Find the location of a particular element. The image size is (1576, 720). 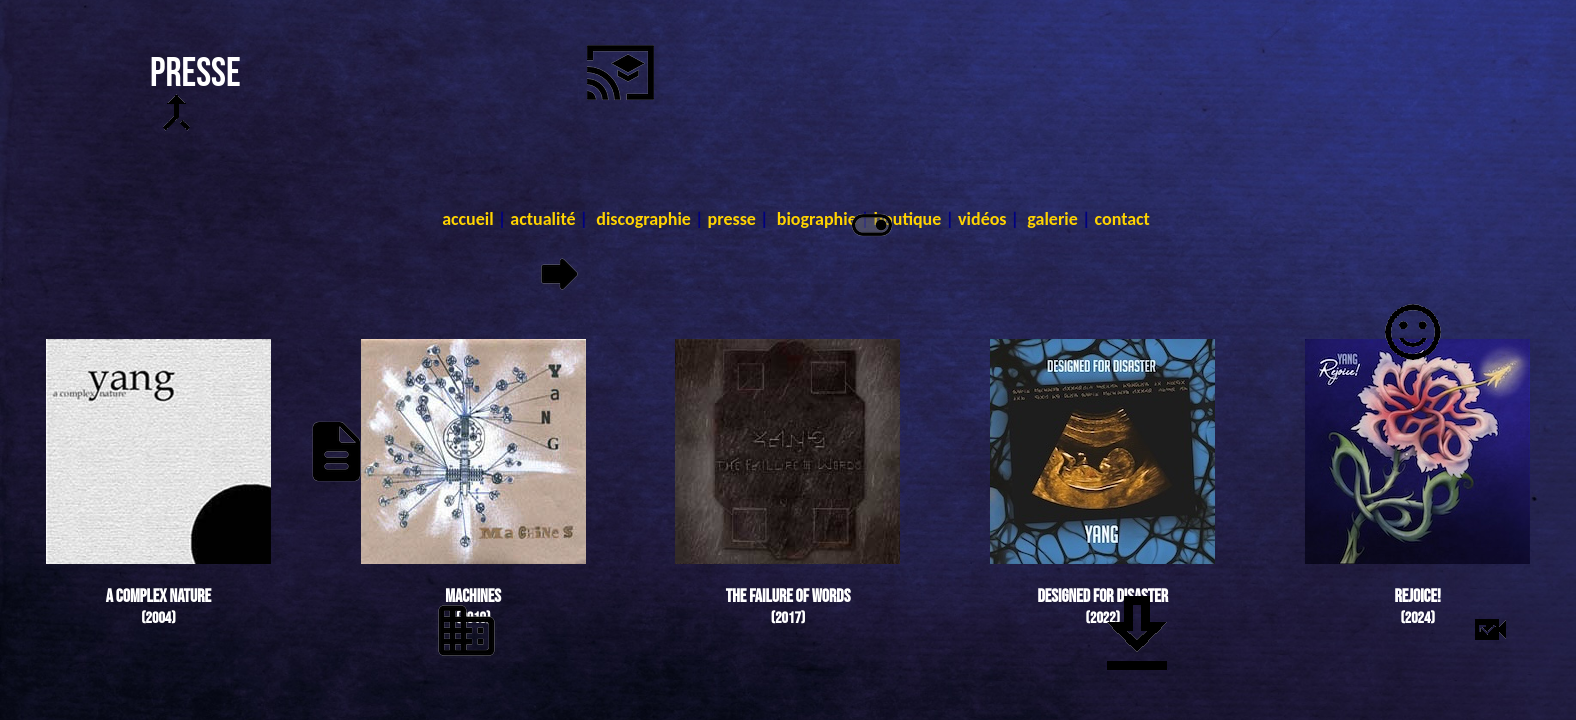

cast or share screen to a classroom display is located at coordinates (620, 72).